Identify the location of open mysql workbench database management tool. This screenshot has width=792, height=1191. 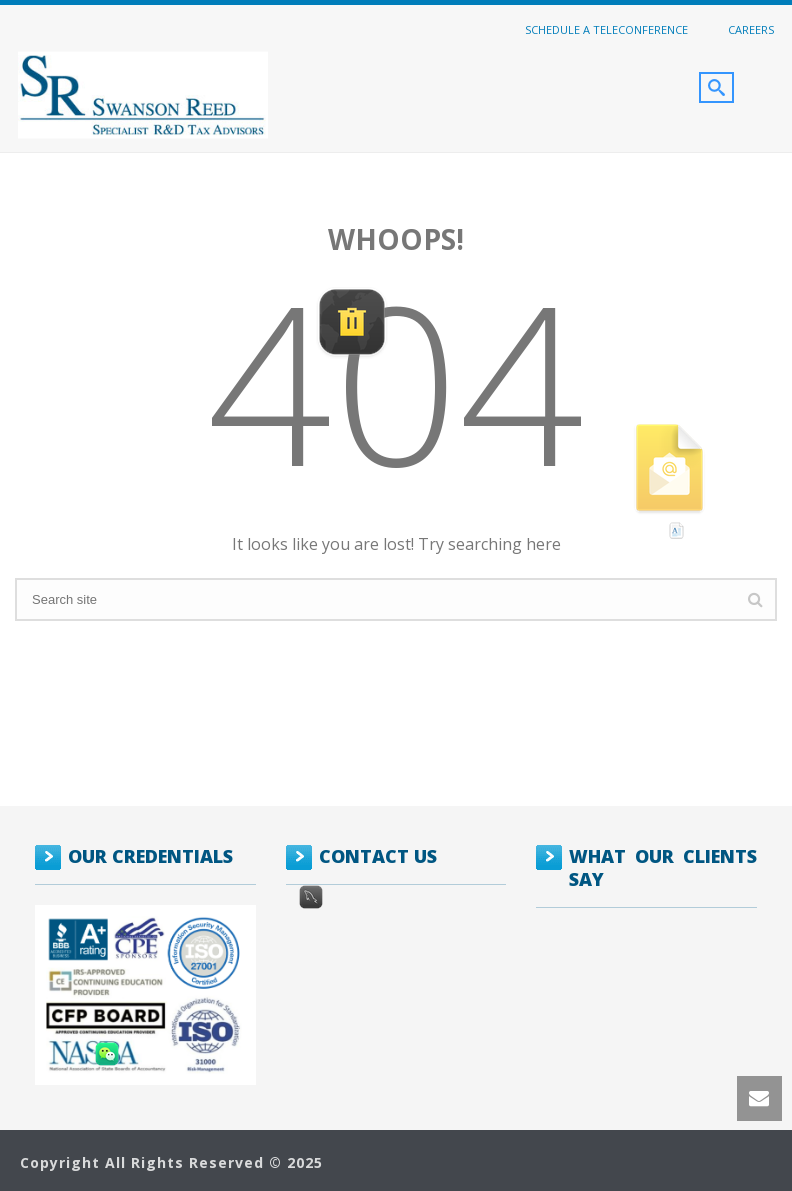
(311, 897).